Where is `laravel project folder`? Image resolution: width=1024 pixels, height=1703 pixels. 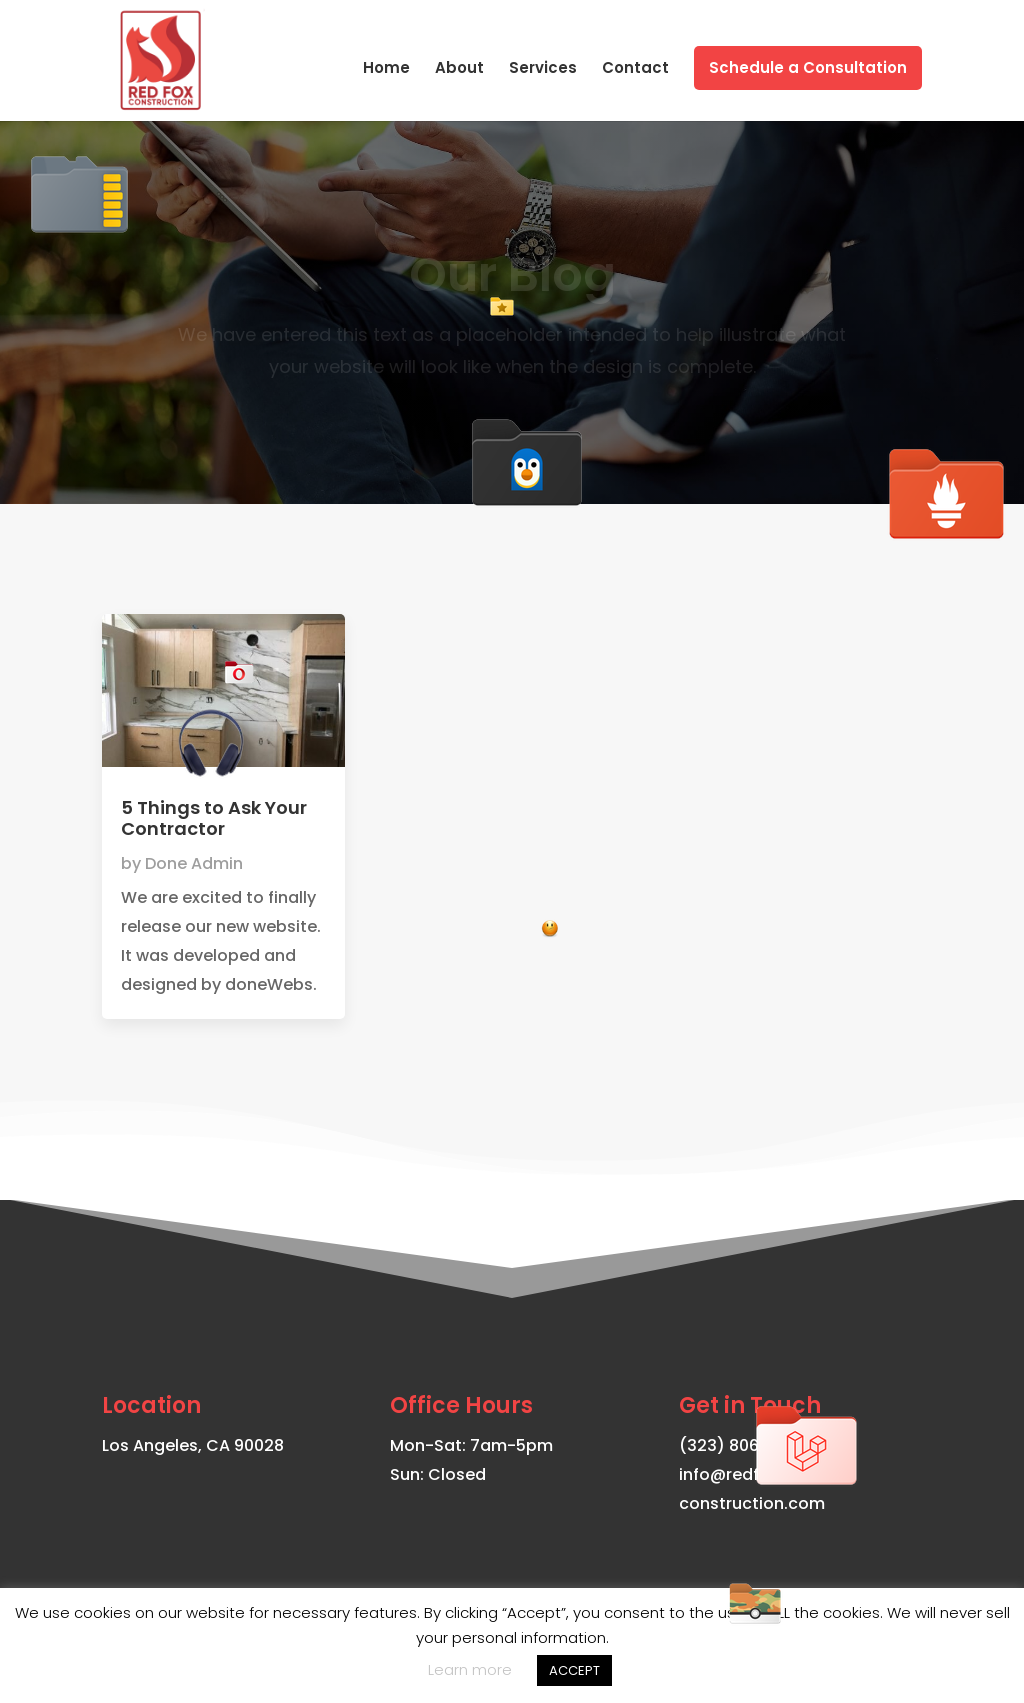
laravel project folder is located at coordinates (806, 1448).